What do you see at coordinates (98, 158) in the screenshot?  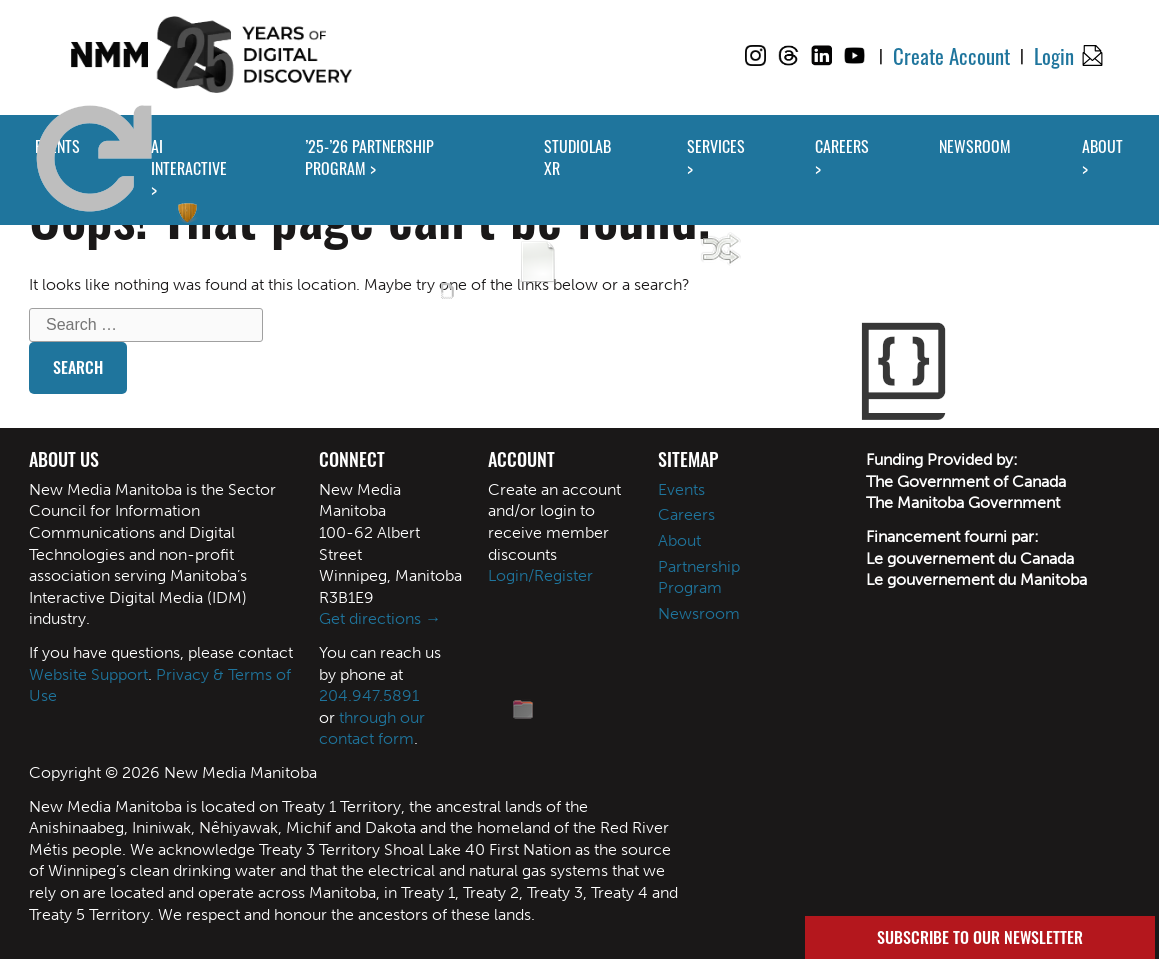 I see `refresh the current view` at bounding box center [98, 158].